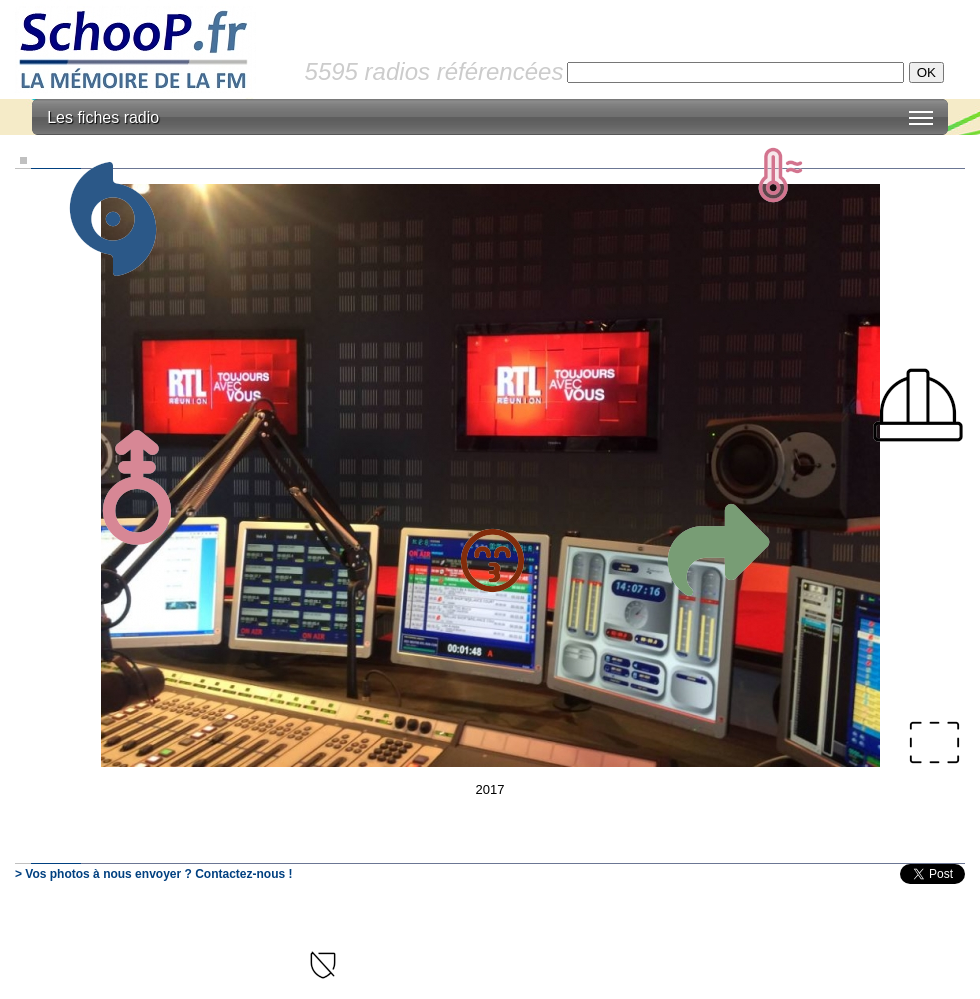 This screenshot has height=999, width=980. What do you see at coordinates (323, 964) in the screenshot?
I see `indicates disabled or inactive protection` at bounding box center [323, 964].